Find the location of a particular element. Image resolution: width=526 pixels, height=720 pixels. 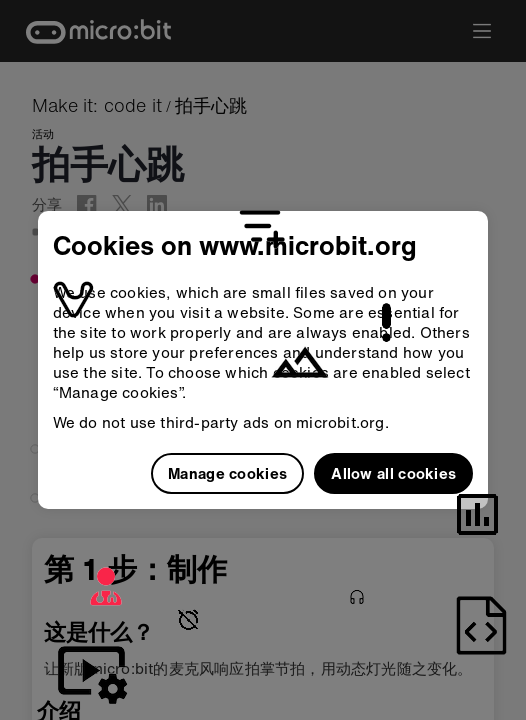

indicates high priority notification or alert is located at coordinates (386, 322).